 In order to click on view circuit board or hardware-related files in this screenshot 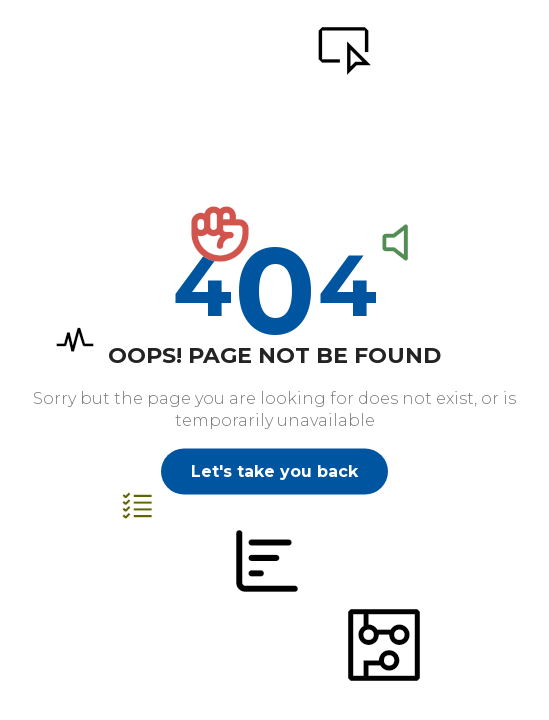, I will do `click(384, 645)`.